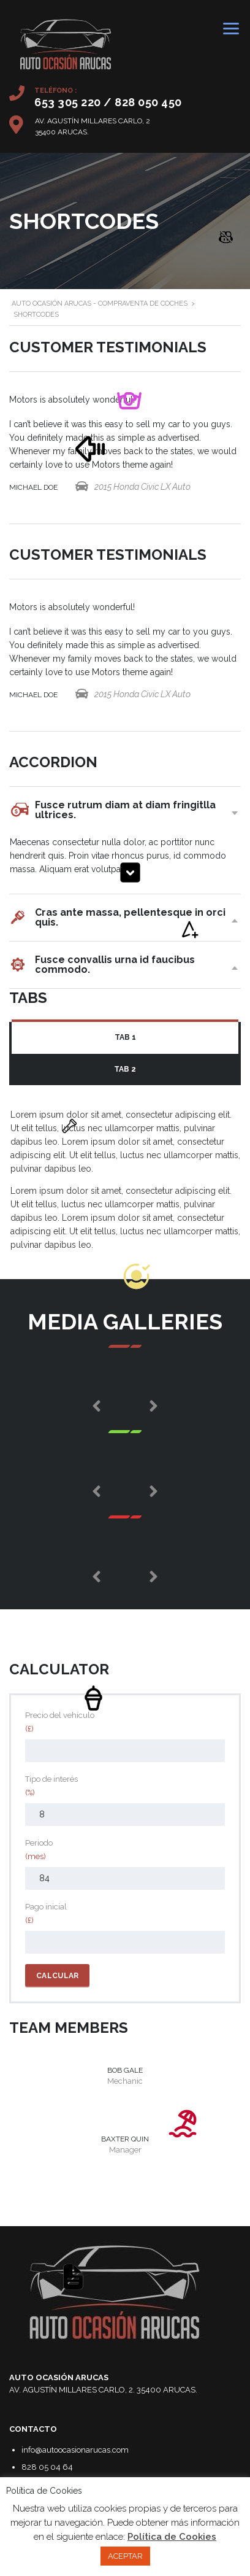 This screenshot has height=2576, width=250. I want to click on verified user profile, so click(136, 1276).